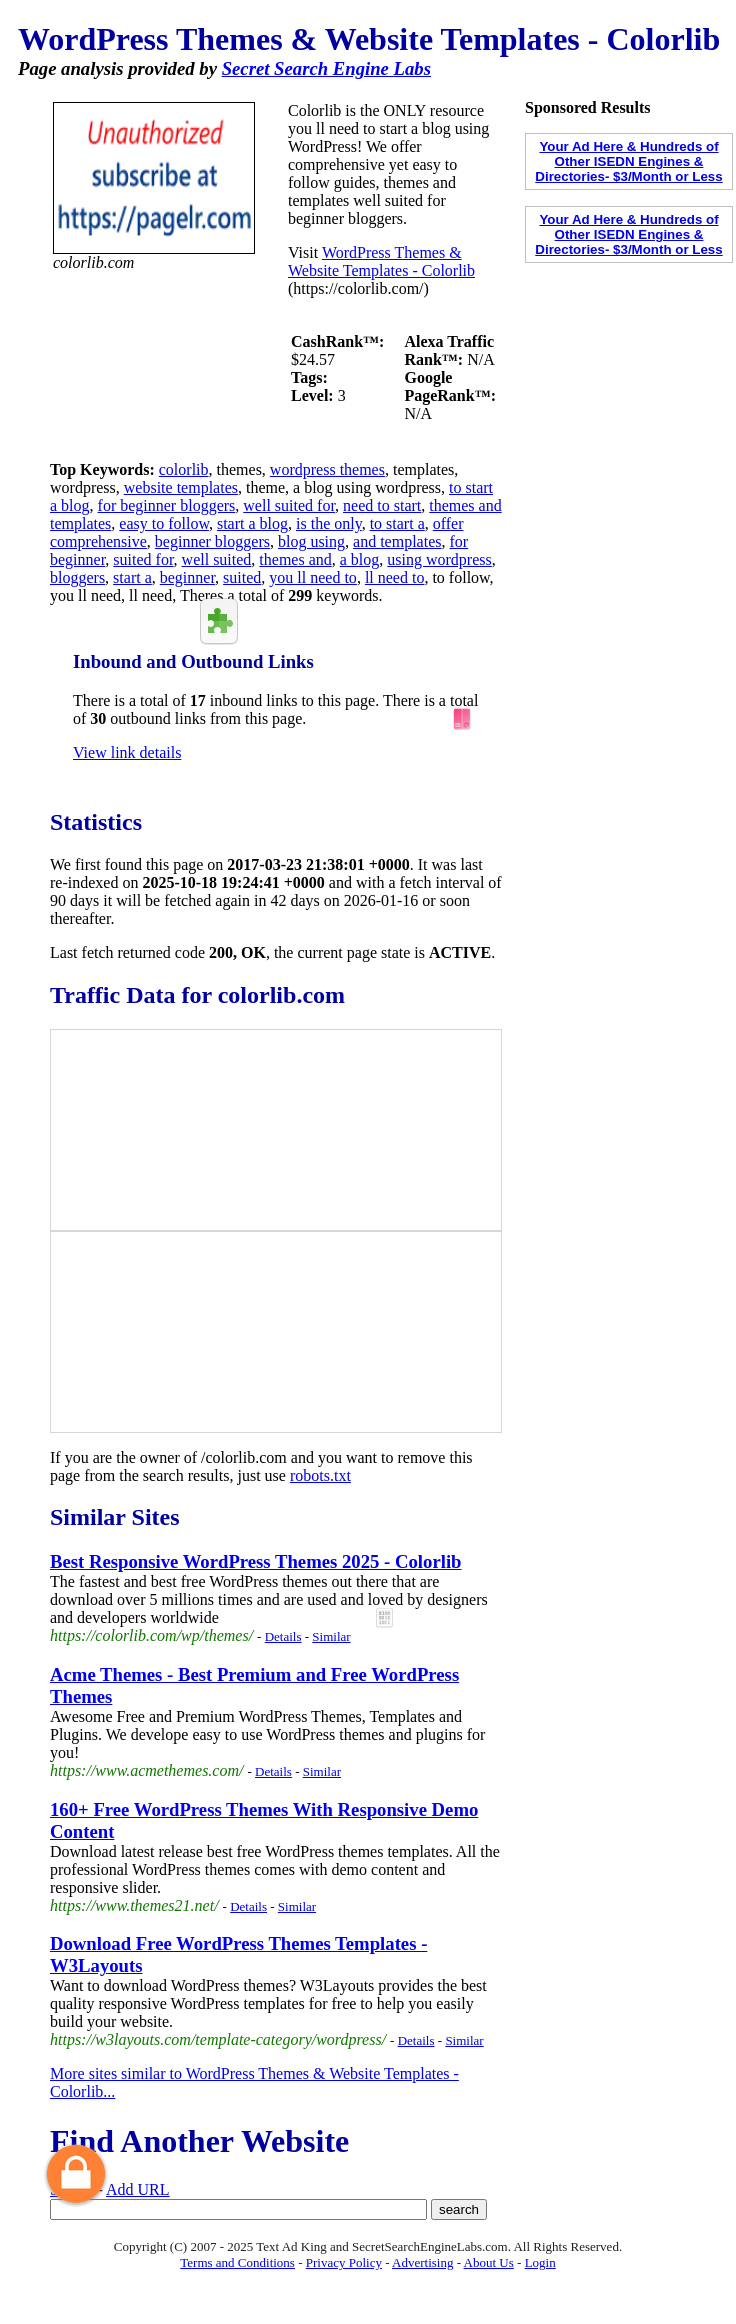 The width and height of the screenshot is (736, 2324). I want to click on indicates a locked or protected file, so click(76, 2174).